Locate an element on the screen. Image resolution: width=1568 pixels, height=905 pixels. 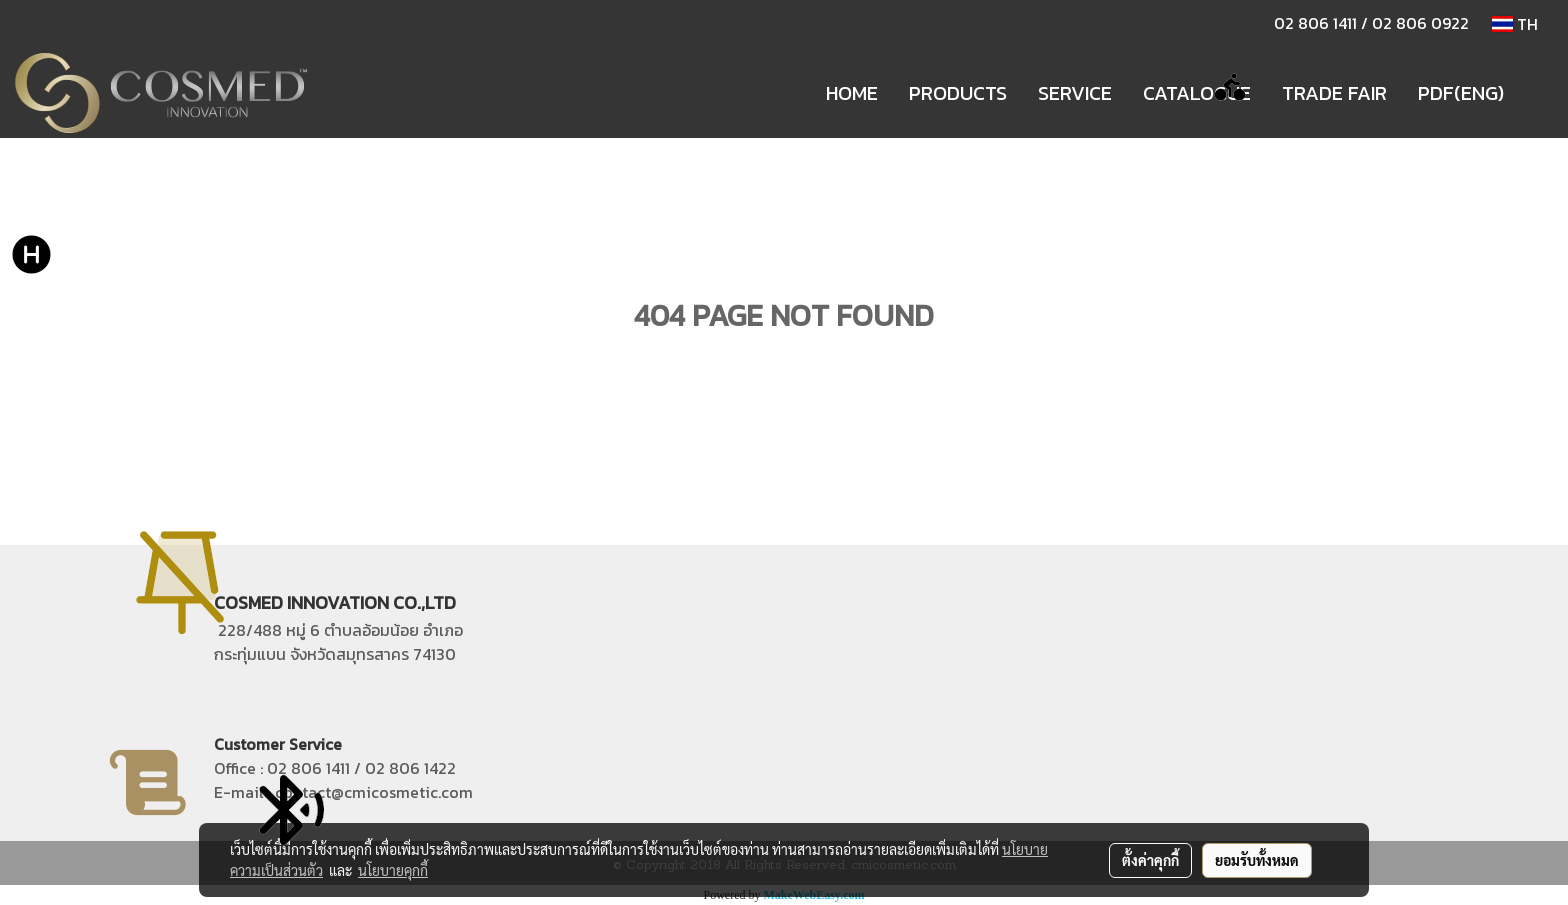
searching for nearby bluetooth devices is located at coordinates (291, 810).